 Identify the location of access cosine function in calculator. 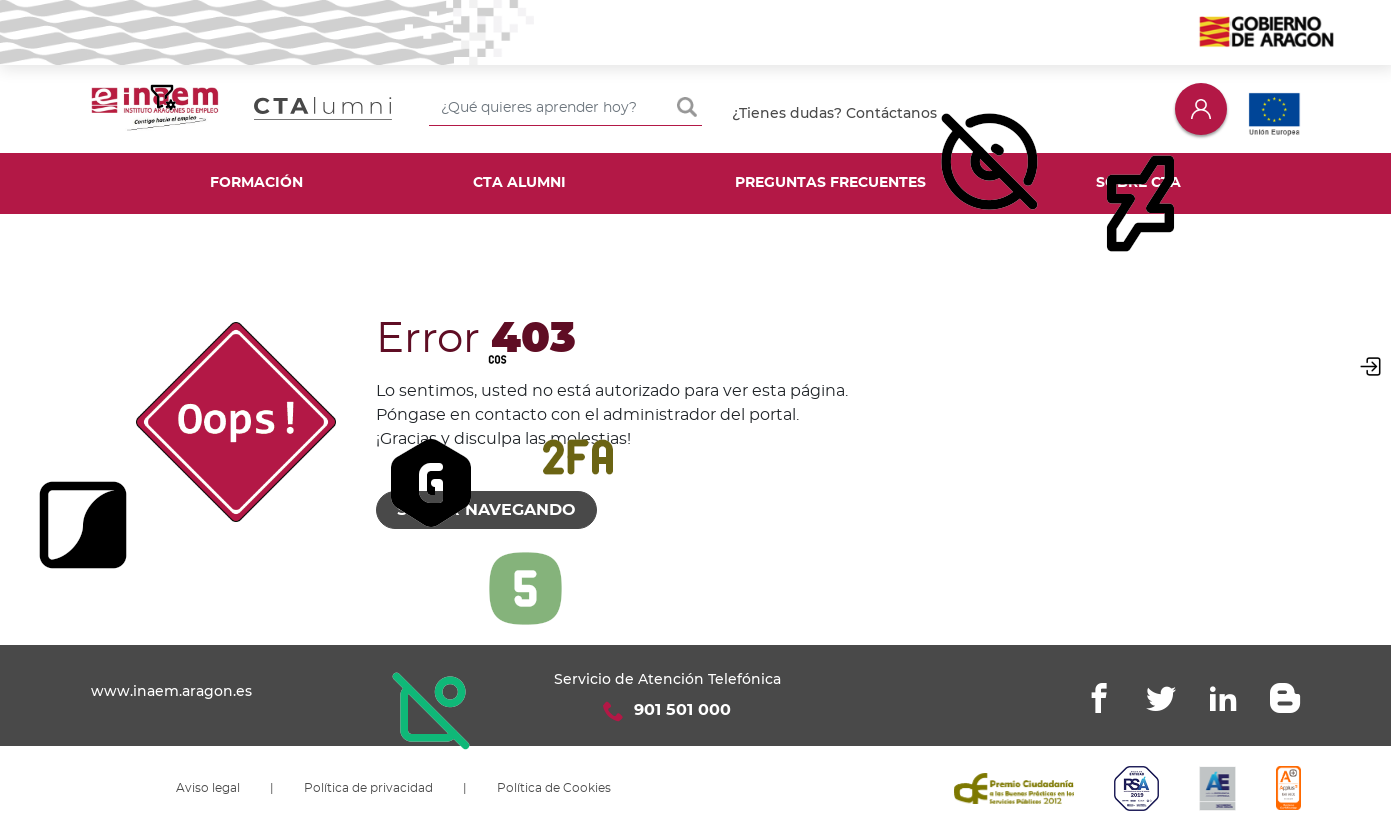
(497, 359).